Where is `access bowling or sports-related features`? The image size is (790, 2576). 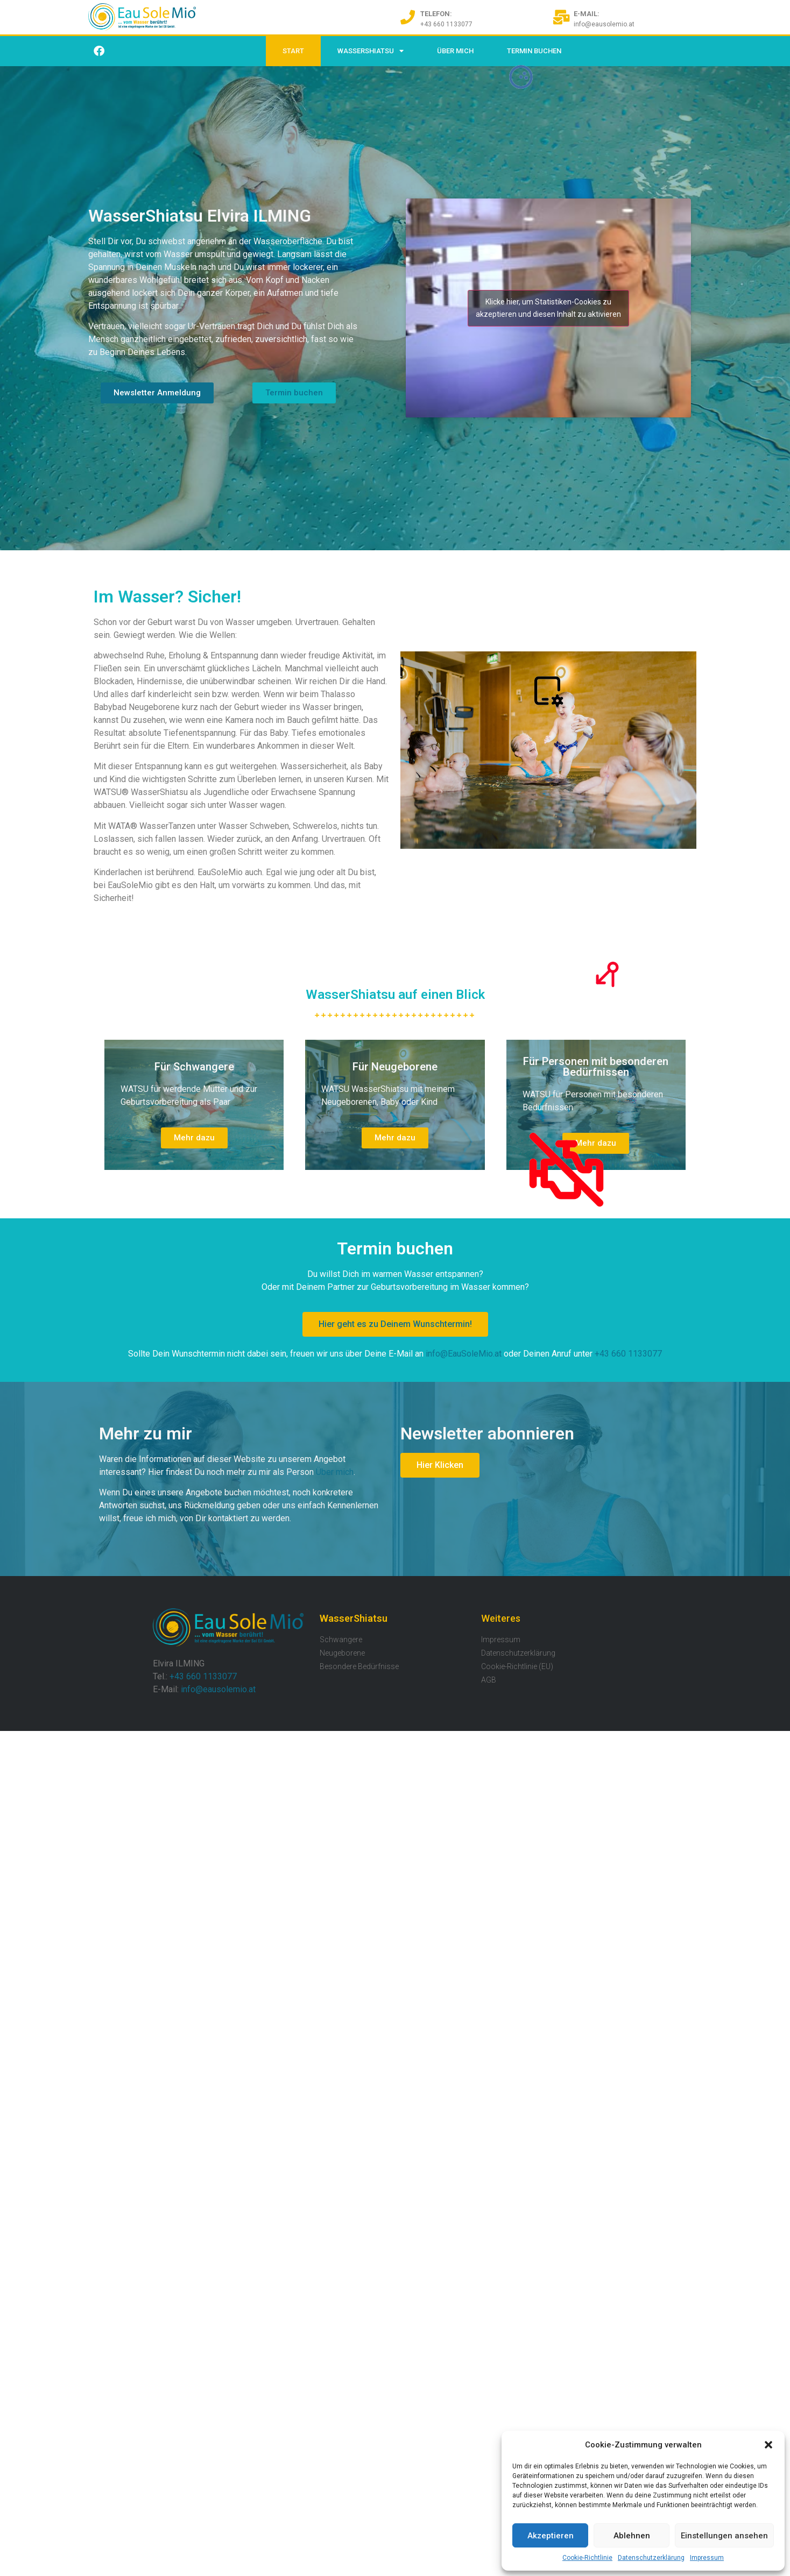 access bowling or sports-related features is located at coordinates (521, 77).